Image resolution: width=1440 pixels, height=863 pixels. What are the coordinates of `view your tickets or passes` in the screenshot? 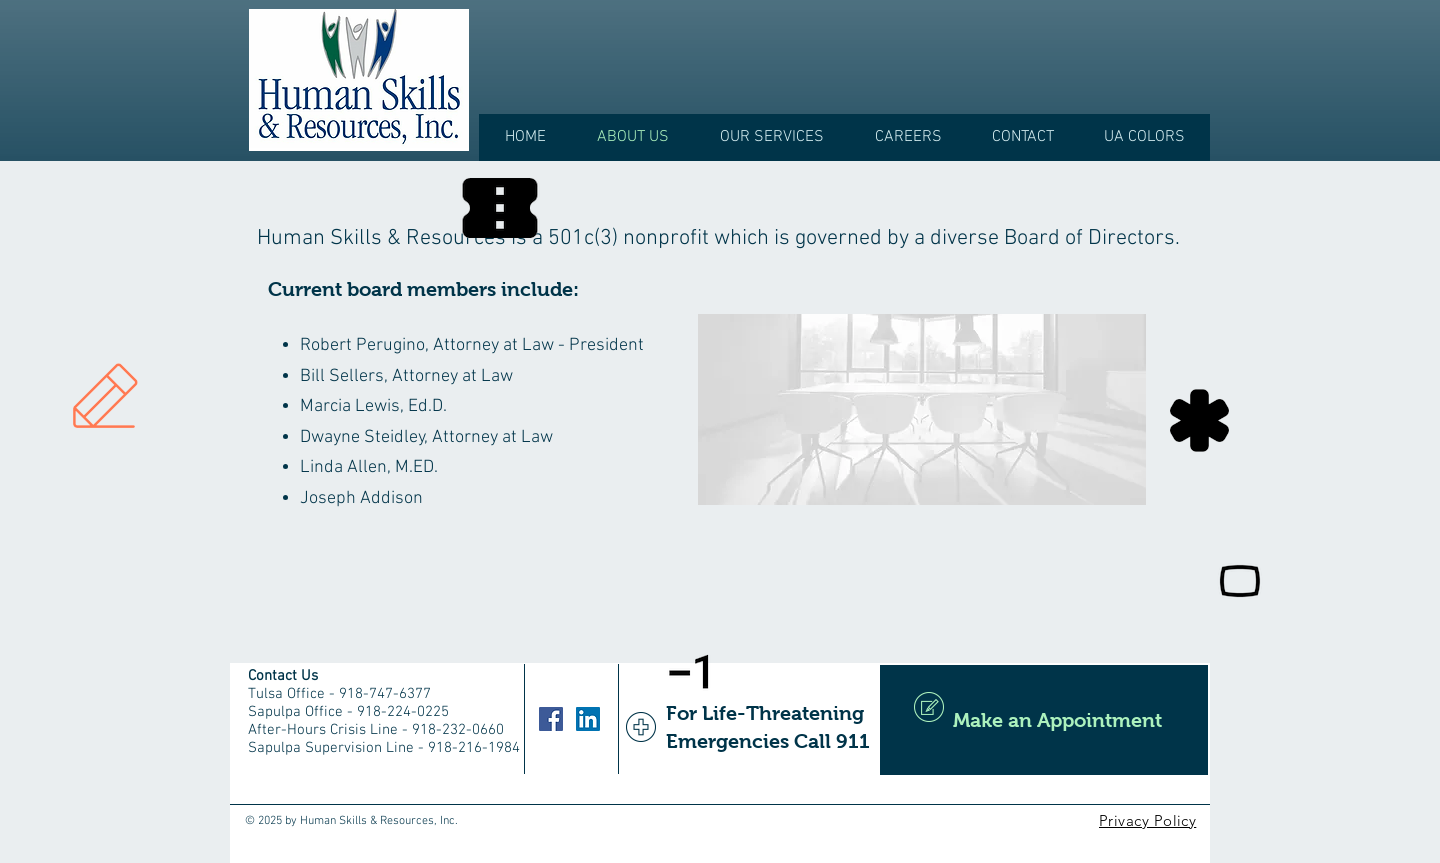 It's located at (500, 208).